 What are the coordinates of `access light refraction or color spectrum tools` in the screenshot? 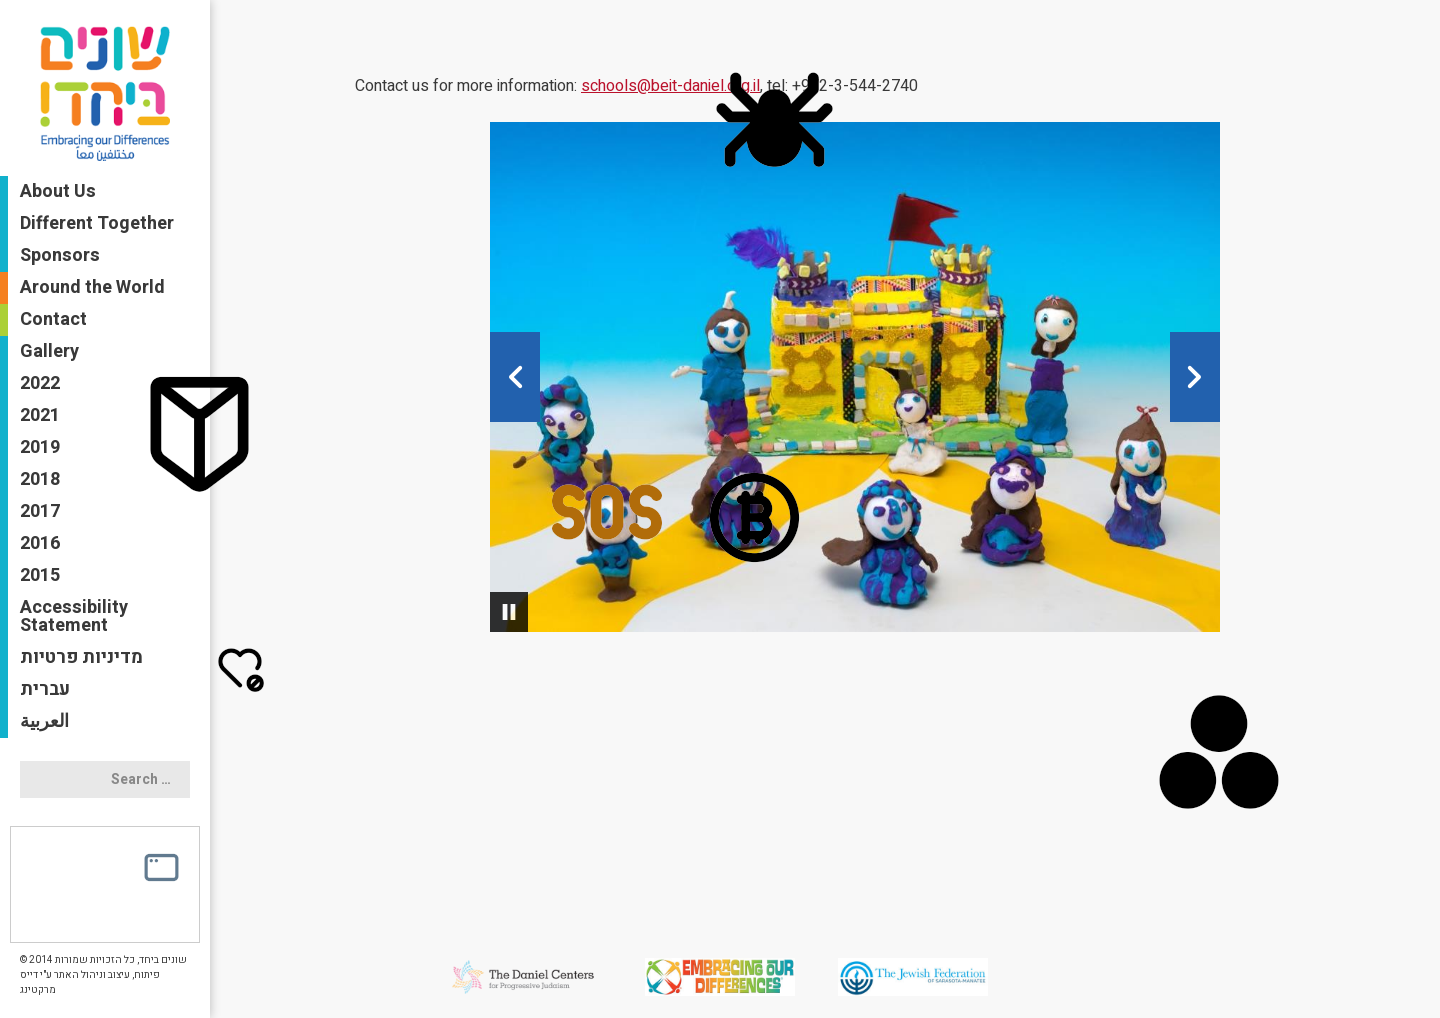 It's located at (199, 431).